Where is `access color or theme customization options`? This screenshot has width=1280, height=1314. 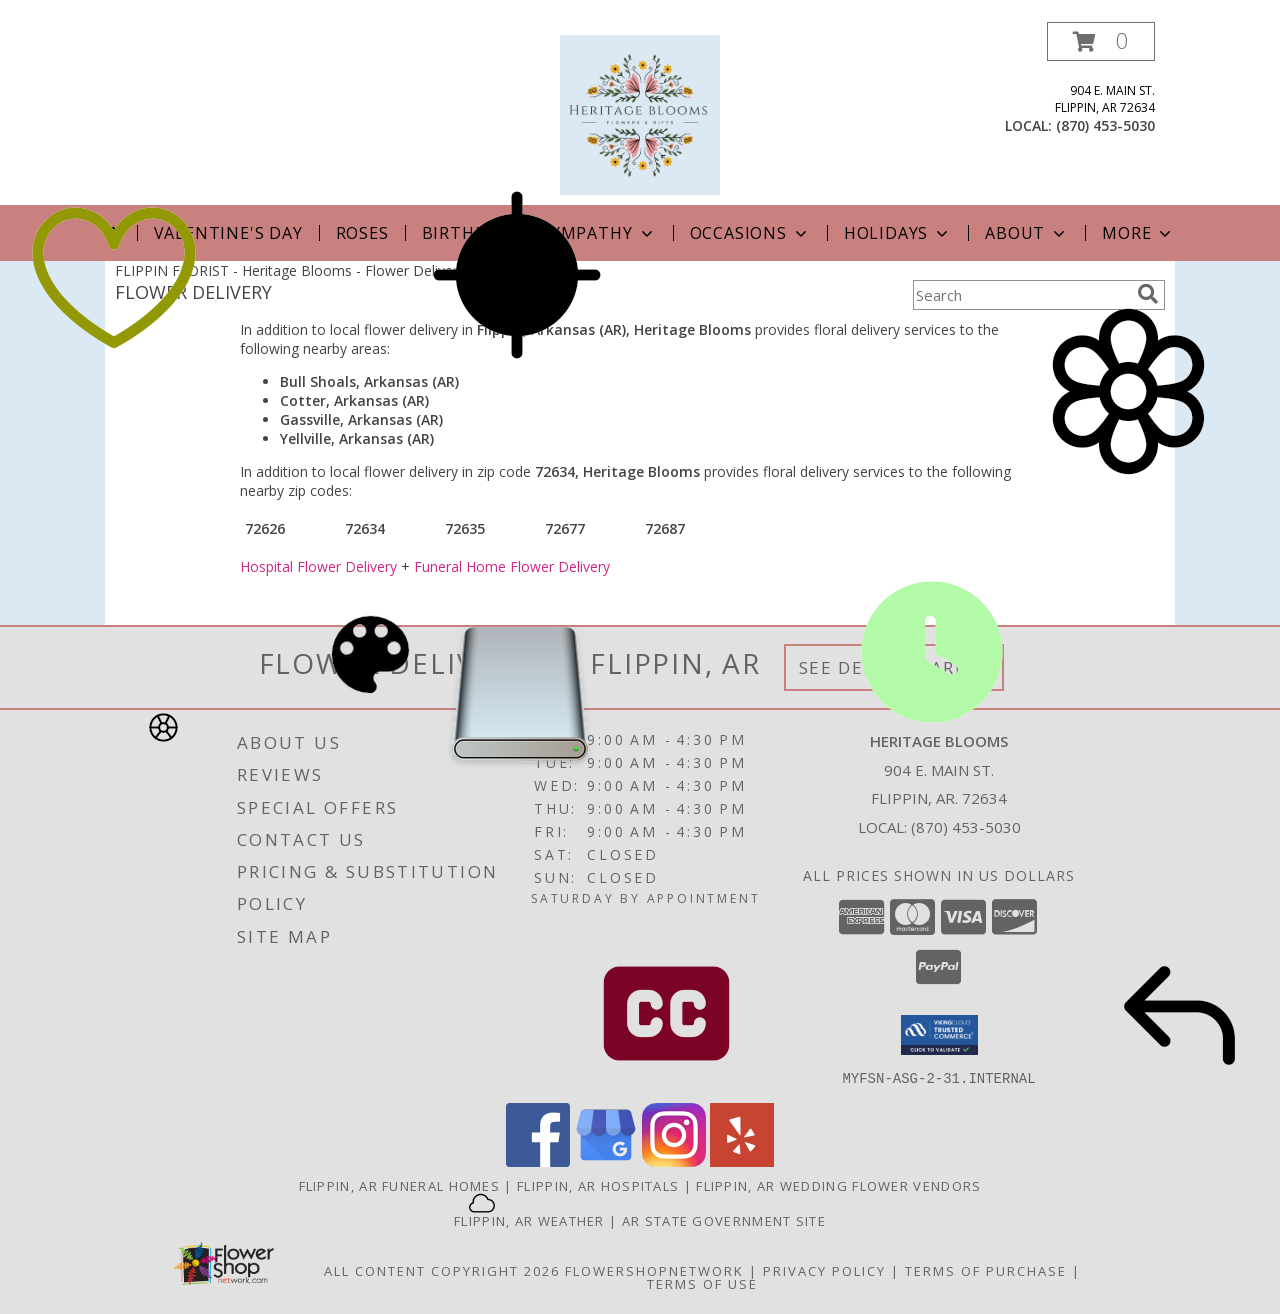
access color or theme customization options is located at coordinates (370, 654).